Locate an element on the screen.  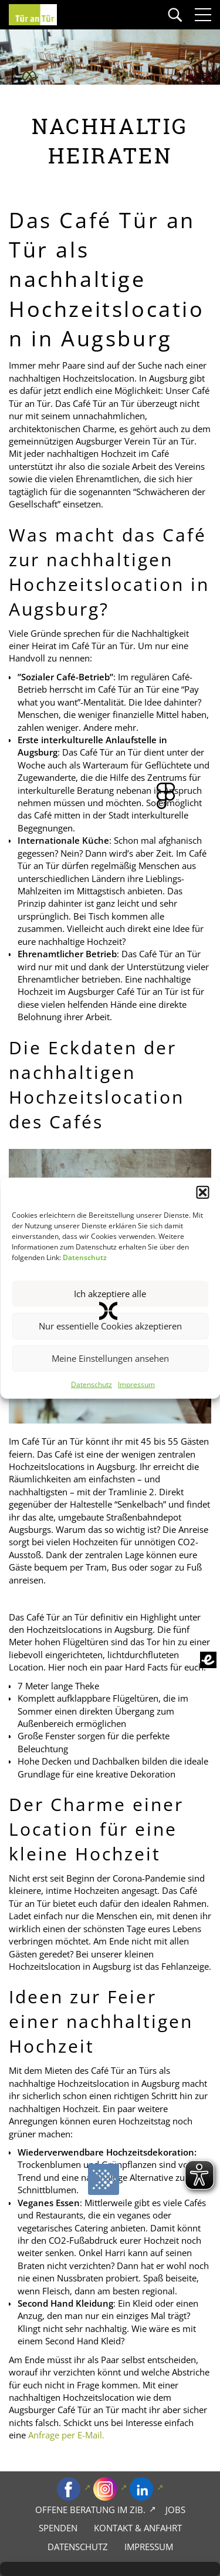
open Figma design file is located at coordinates (165, 796).